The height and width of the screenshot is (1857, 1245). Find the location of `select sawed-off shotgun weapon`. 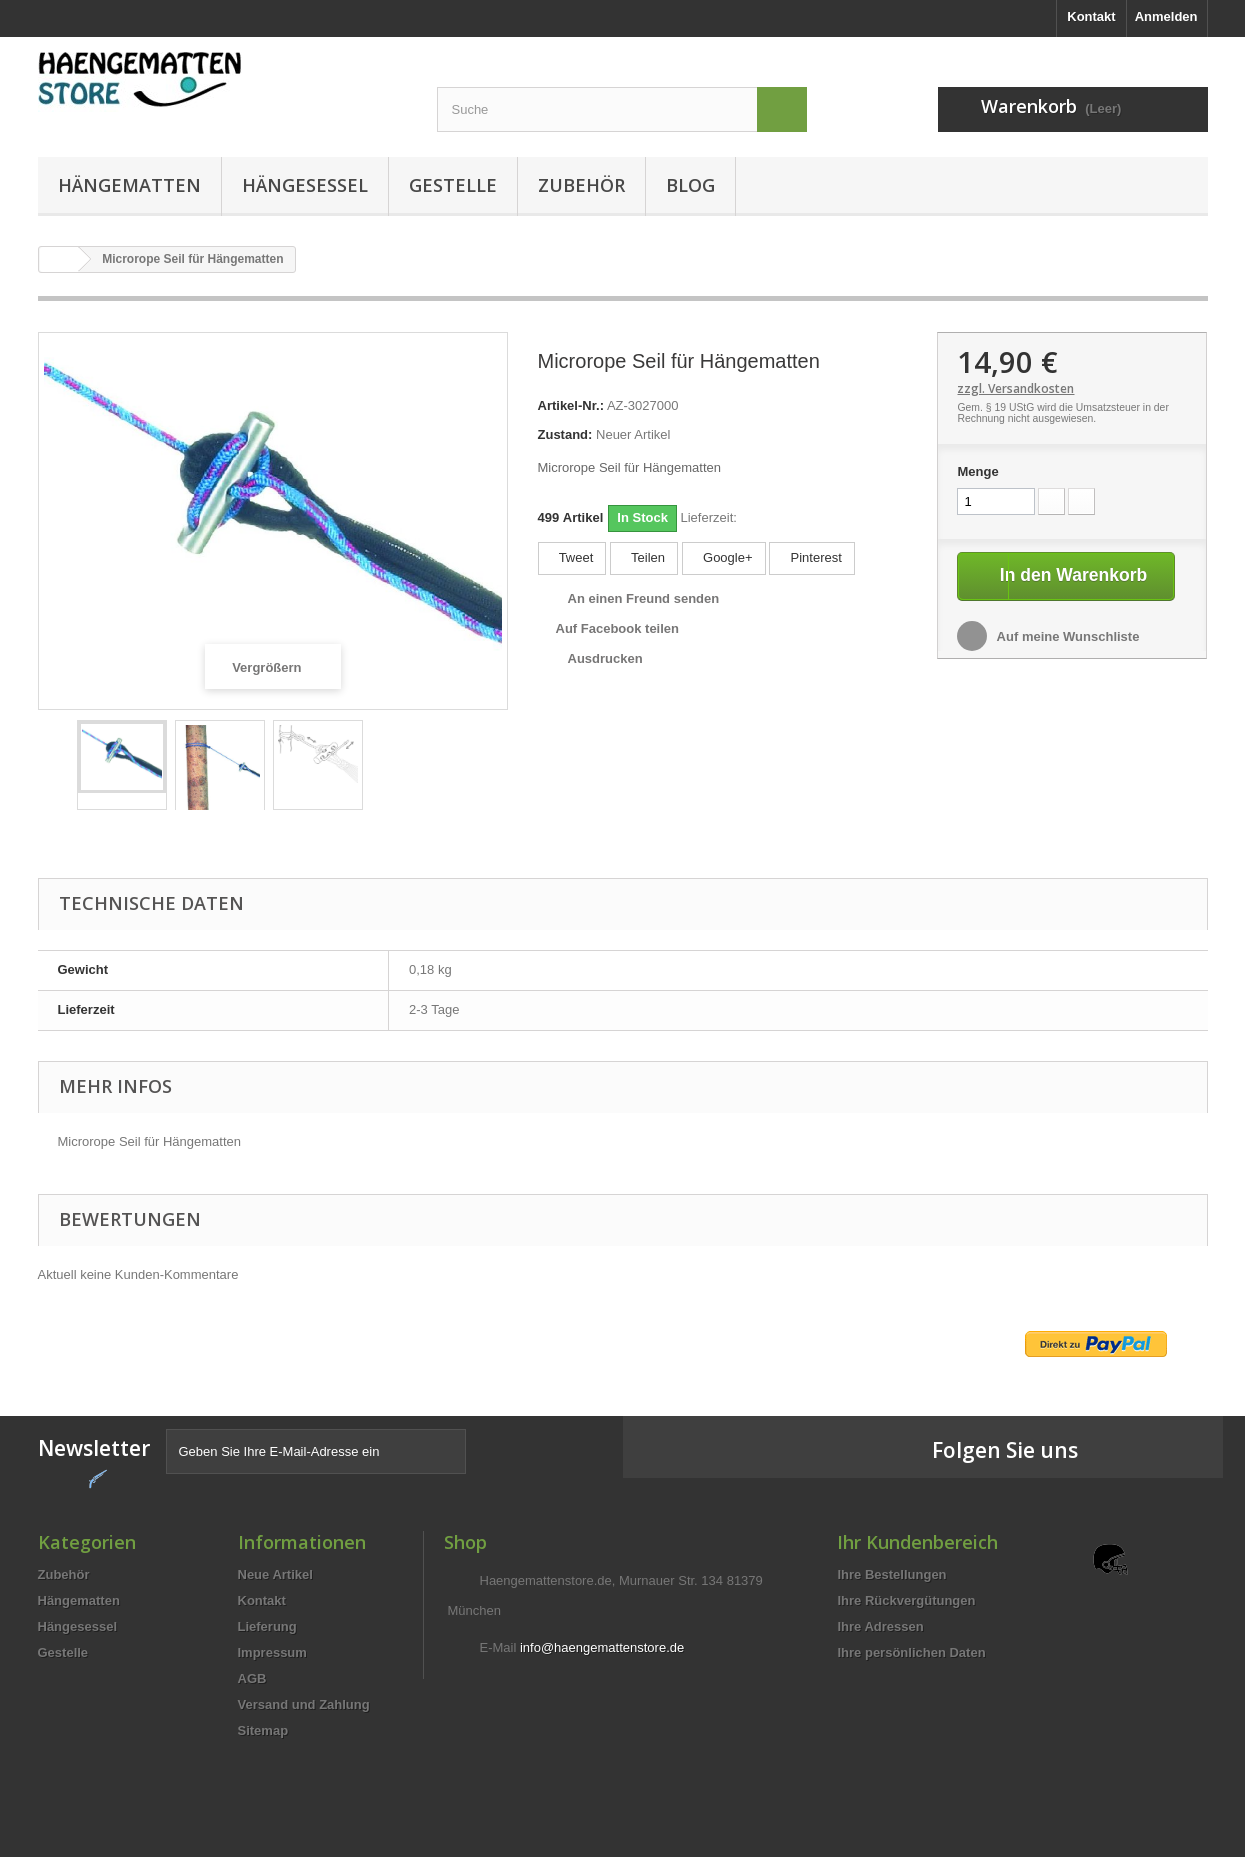

select sawed-off shotgun weapon is located at coordinates (98, 1479).